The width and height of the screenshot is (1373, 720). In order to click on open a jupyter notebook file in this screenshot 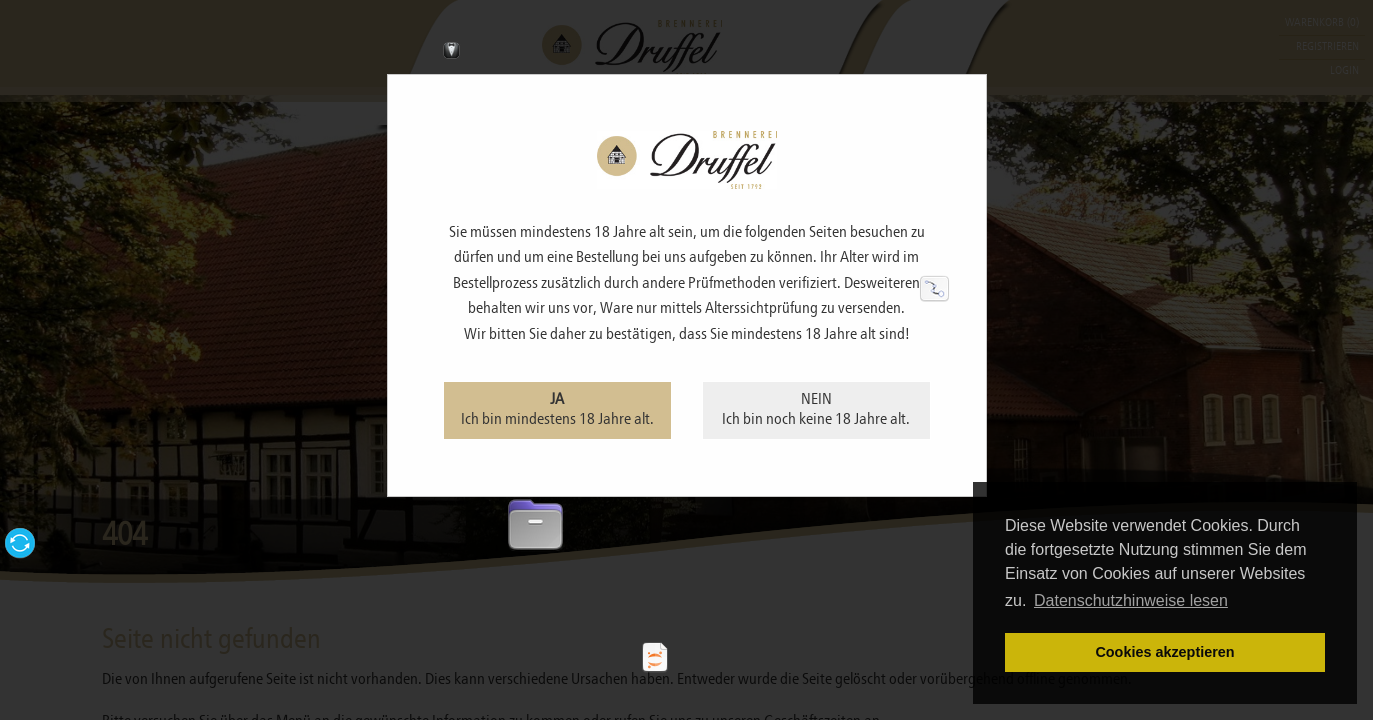, I will do `click(655, 657)`.